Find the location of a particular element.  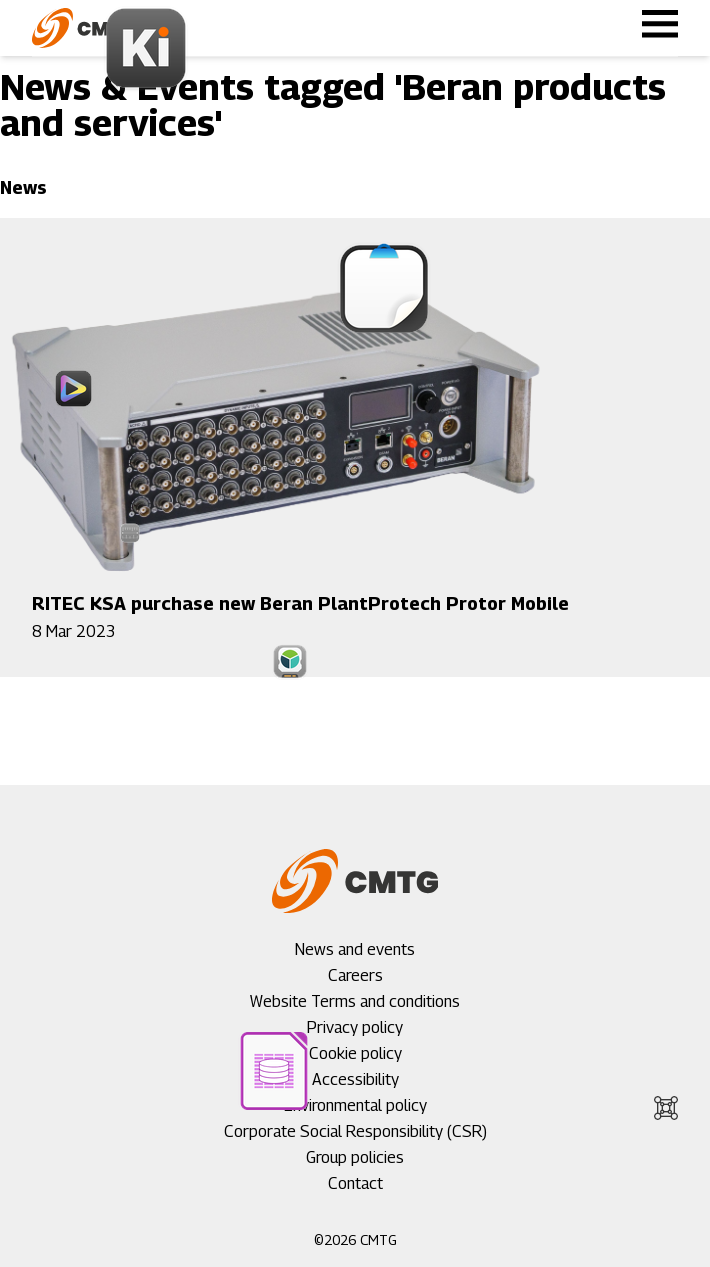

open a libreoffice base database file is located at coordinates (274, 1071).